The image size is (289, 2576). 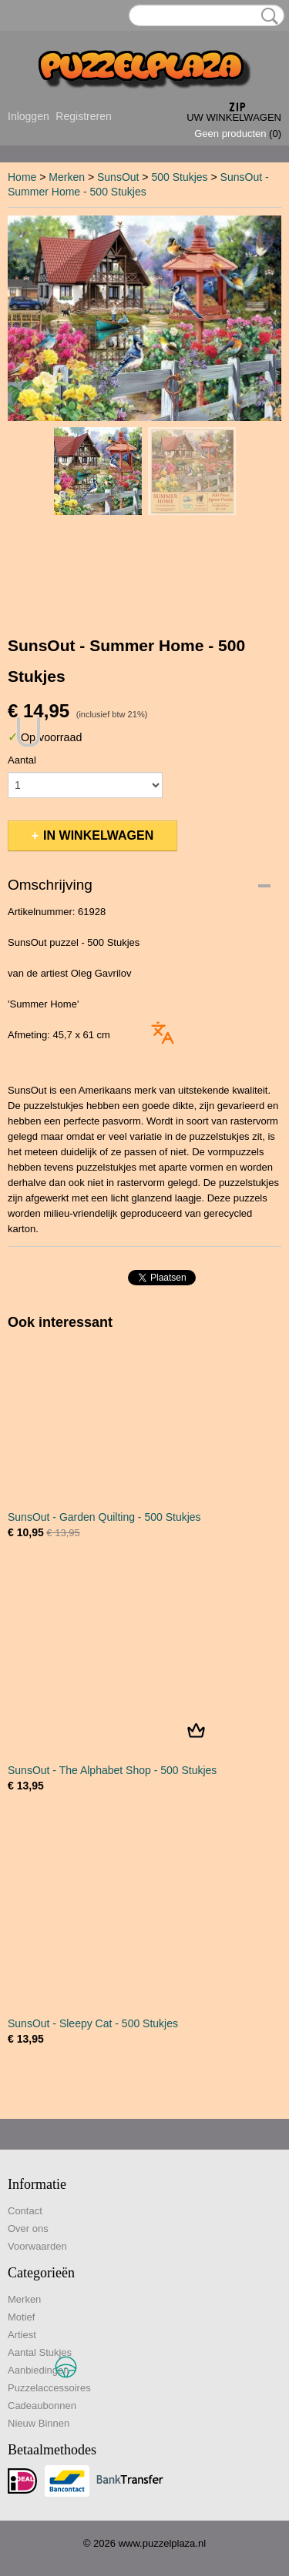 I want to click on indicates premium or VIP membership status, so click(x=196, y=1731).